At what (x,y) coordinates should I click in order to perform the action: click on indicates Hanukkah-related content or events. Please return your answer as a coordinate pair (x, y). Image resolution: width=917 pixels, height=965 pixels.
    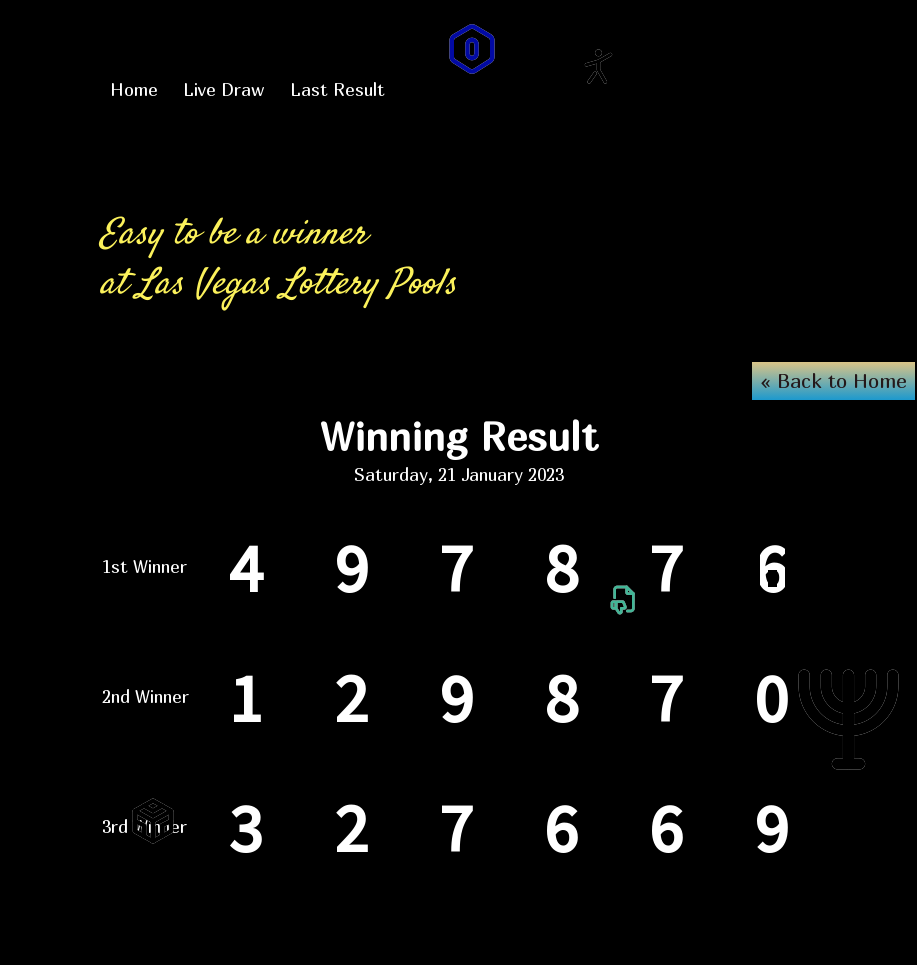
    Looking at the image, I should click on (848, 719).